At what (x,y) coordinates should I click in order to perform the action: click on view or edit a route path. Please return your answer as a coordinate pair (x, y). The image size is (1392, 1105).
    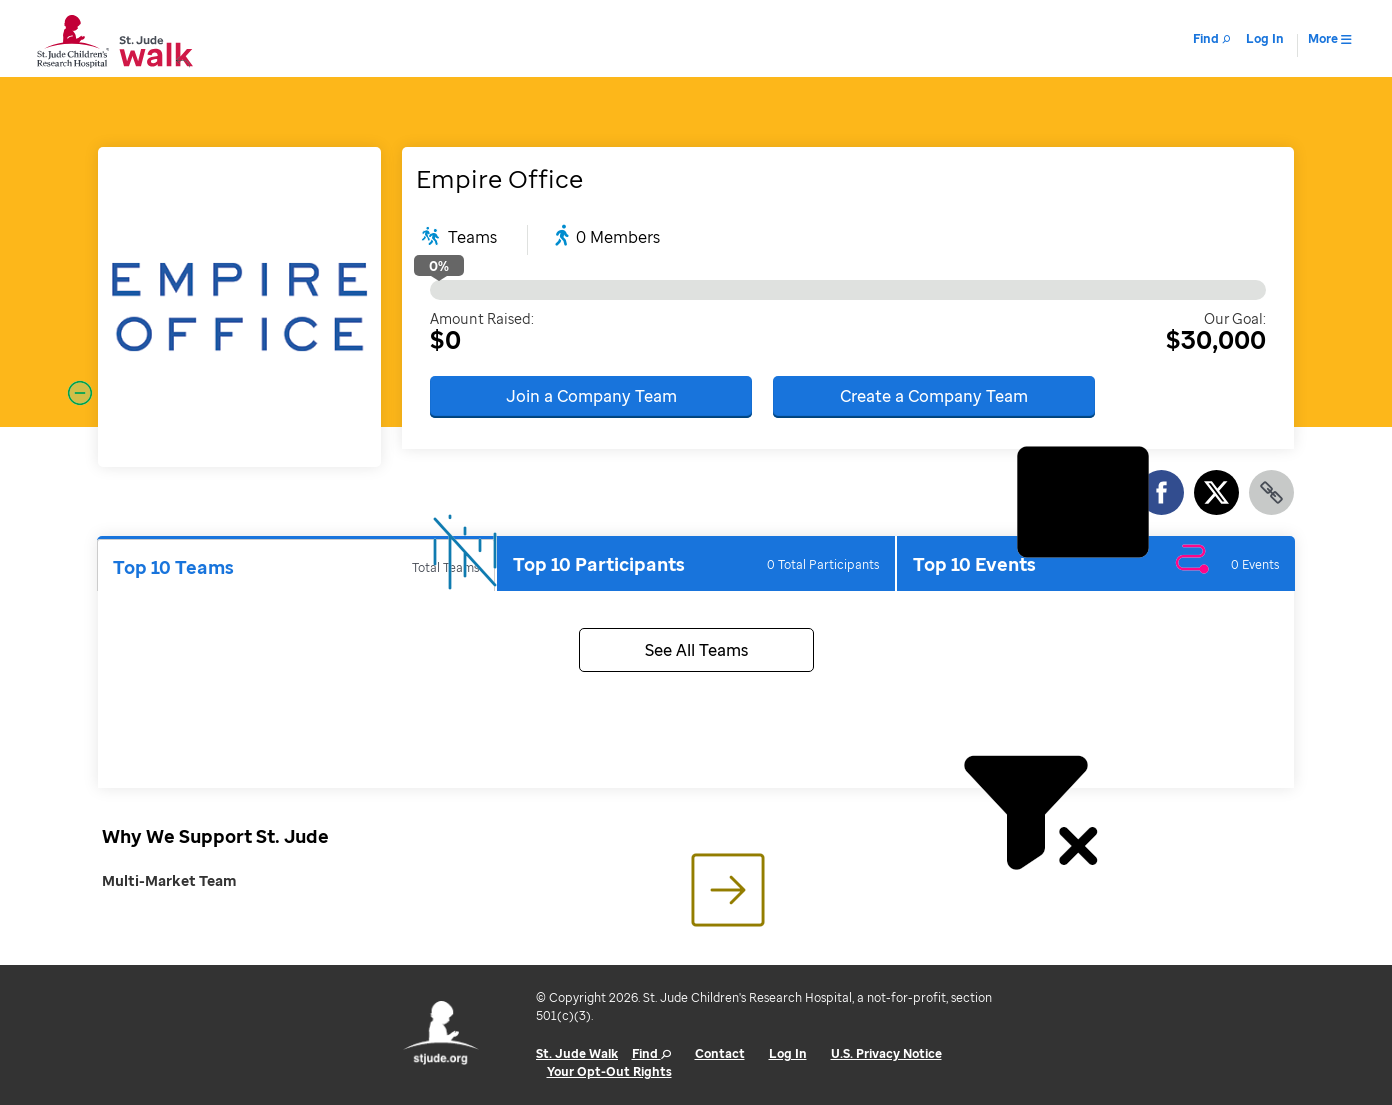
    Looking at the image, I should click on (1192, 557).